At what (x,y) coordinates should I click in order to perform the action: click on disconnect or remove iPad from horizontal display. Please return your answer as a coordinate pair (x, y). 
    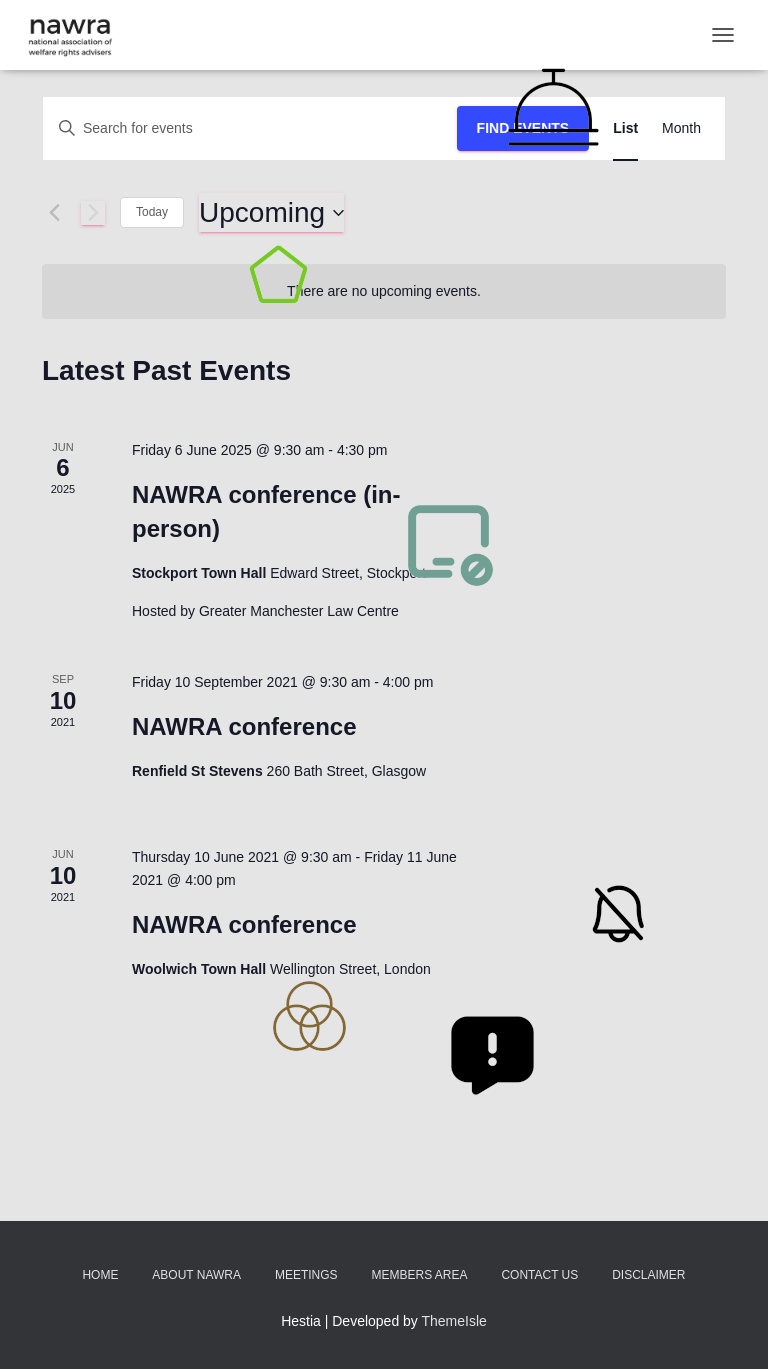
    Looking at the image, I should click on (448, 541).